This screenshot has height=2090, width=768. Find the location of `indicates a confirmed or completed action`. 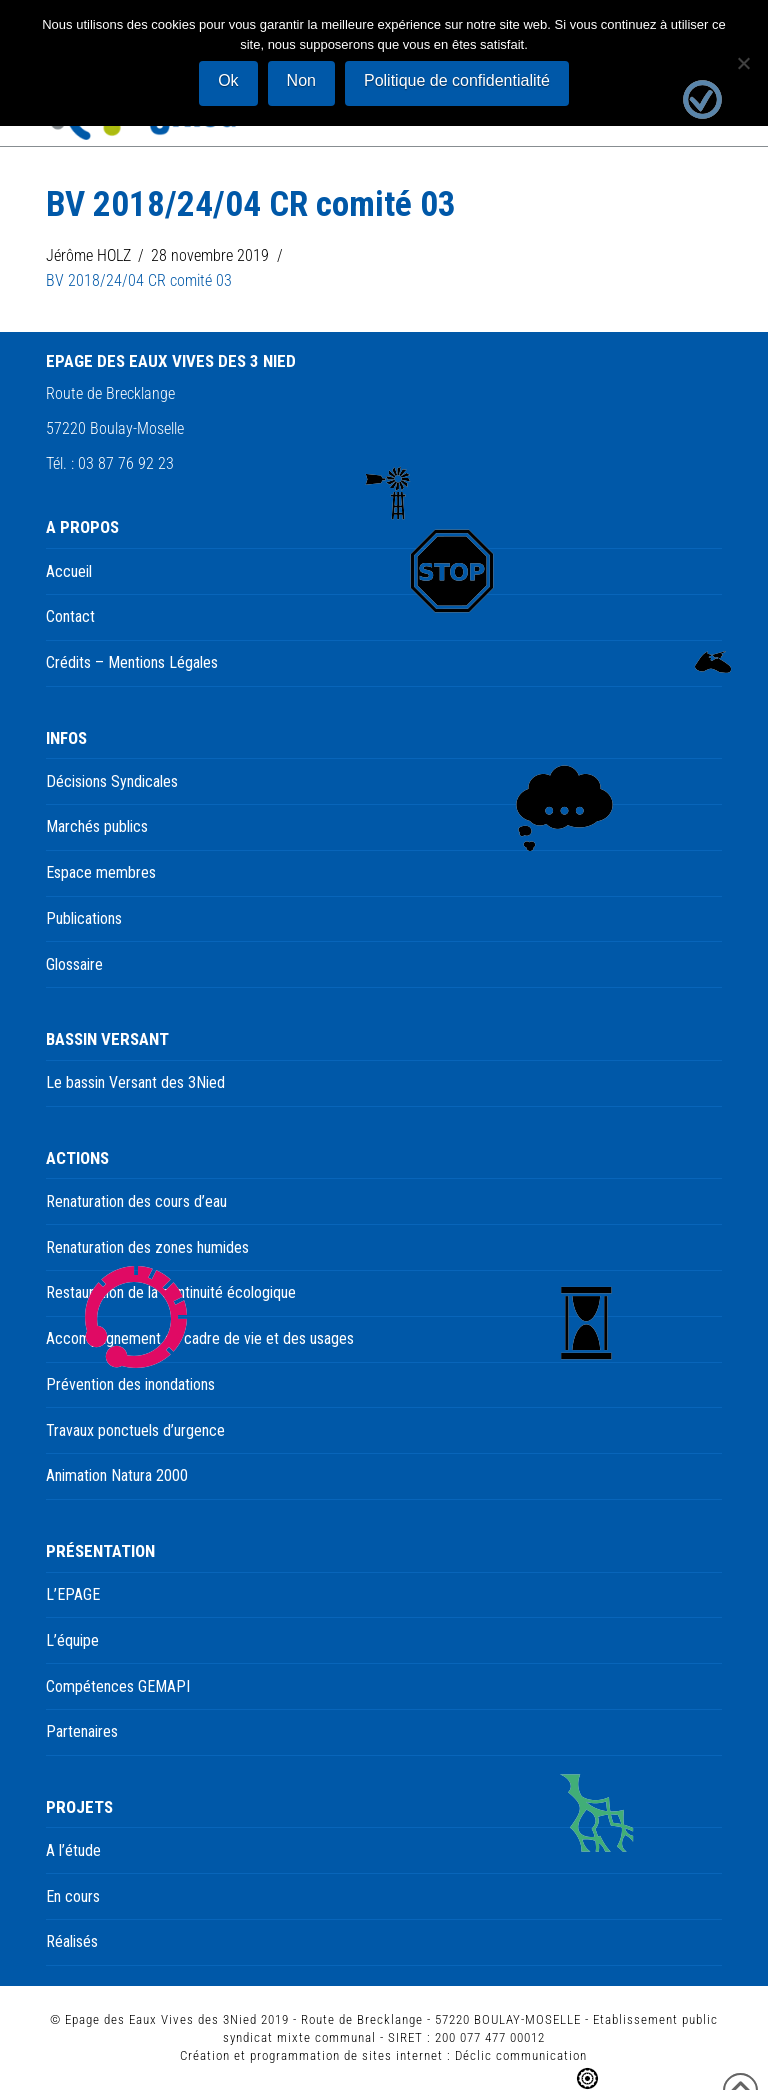

indicates a confirmed or completed action is located at coordinates (702, 99).